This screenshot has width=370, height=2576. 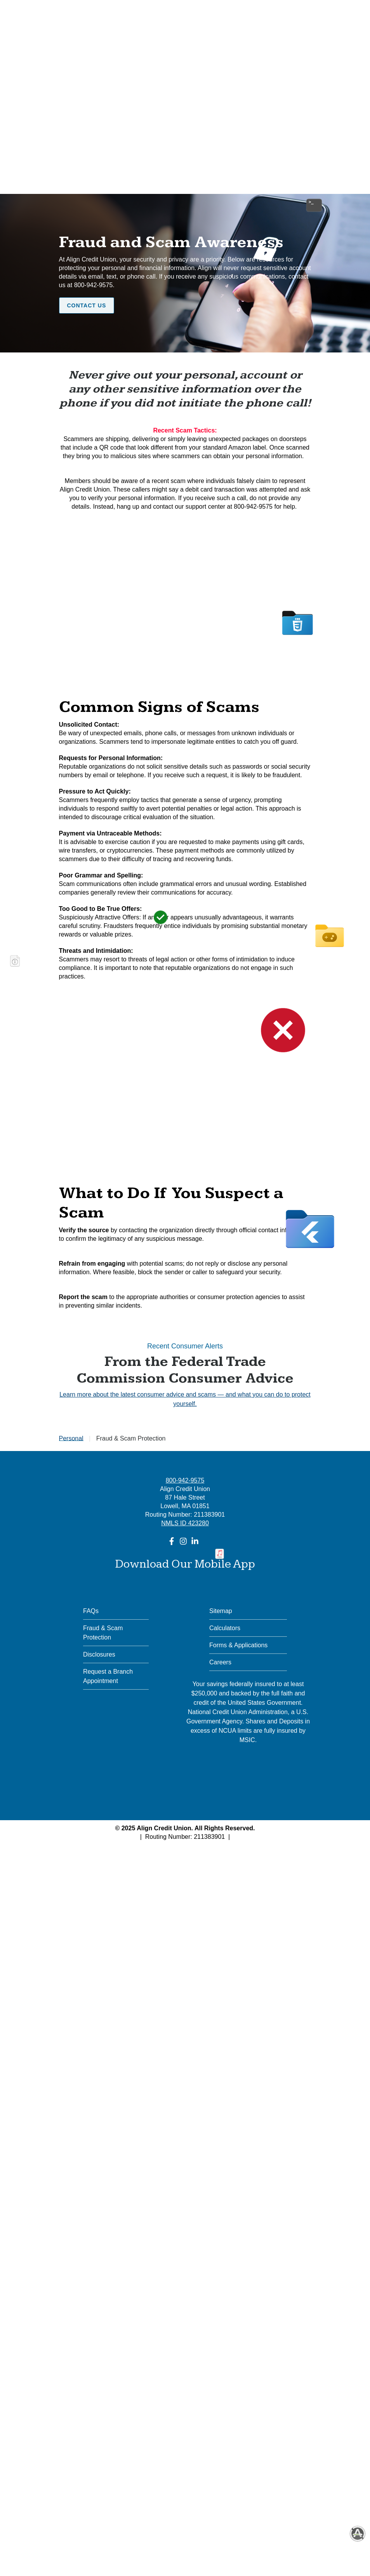 What do you see at coordinates (219, 1554) in the screenshot?
I see `an ogg vorbis audio file` at bounding box center [219, 1554].